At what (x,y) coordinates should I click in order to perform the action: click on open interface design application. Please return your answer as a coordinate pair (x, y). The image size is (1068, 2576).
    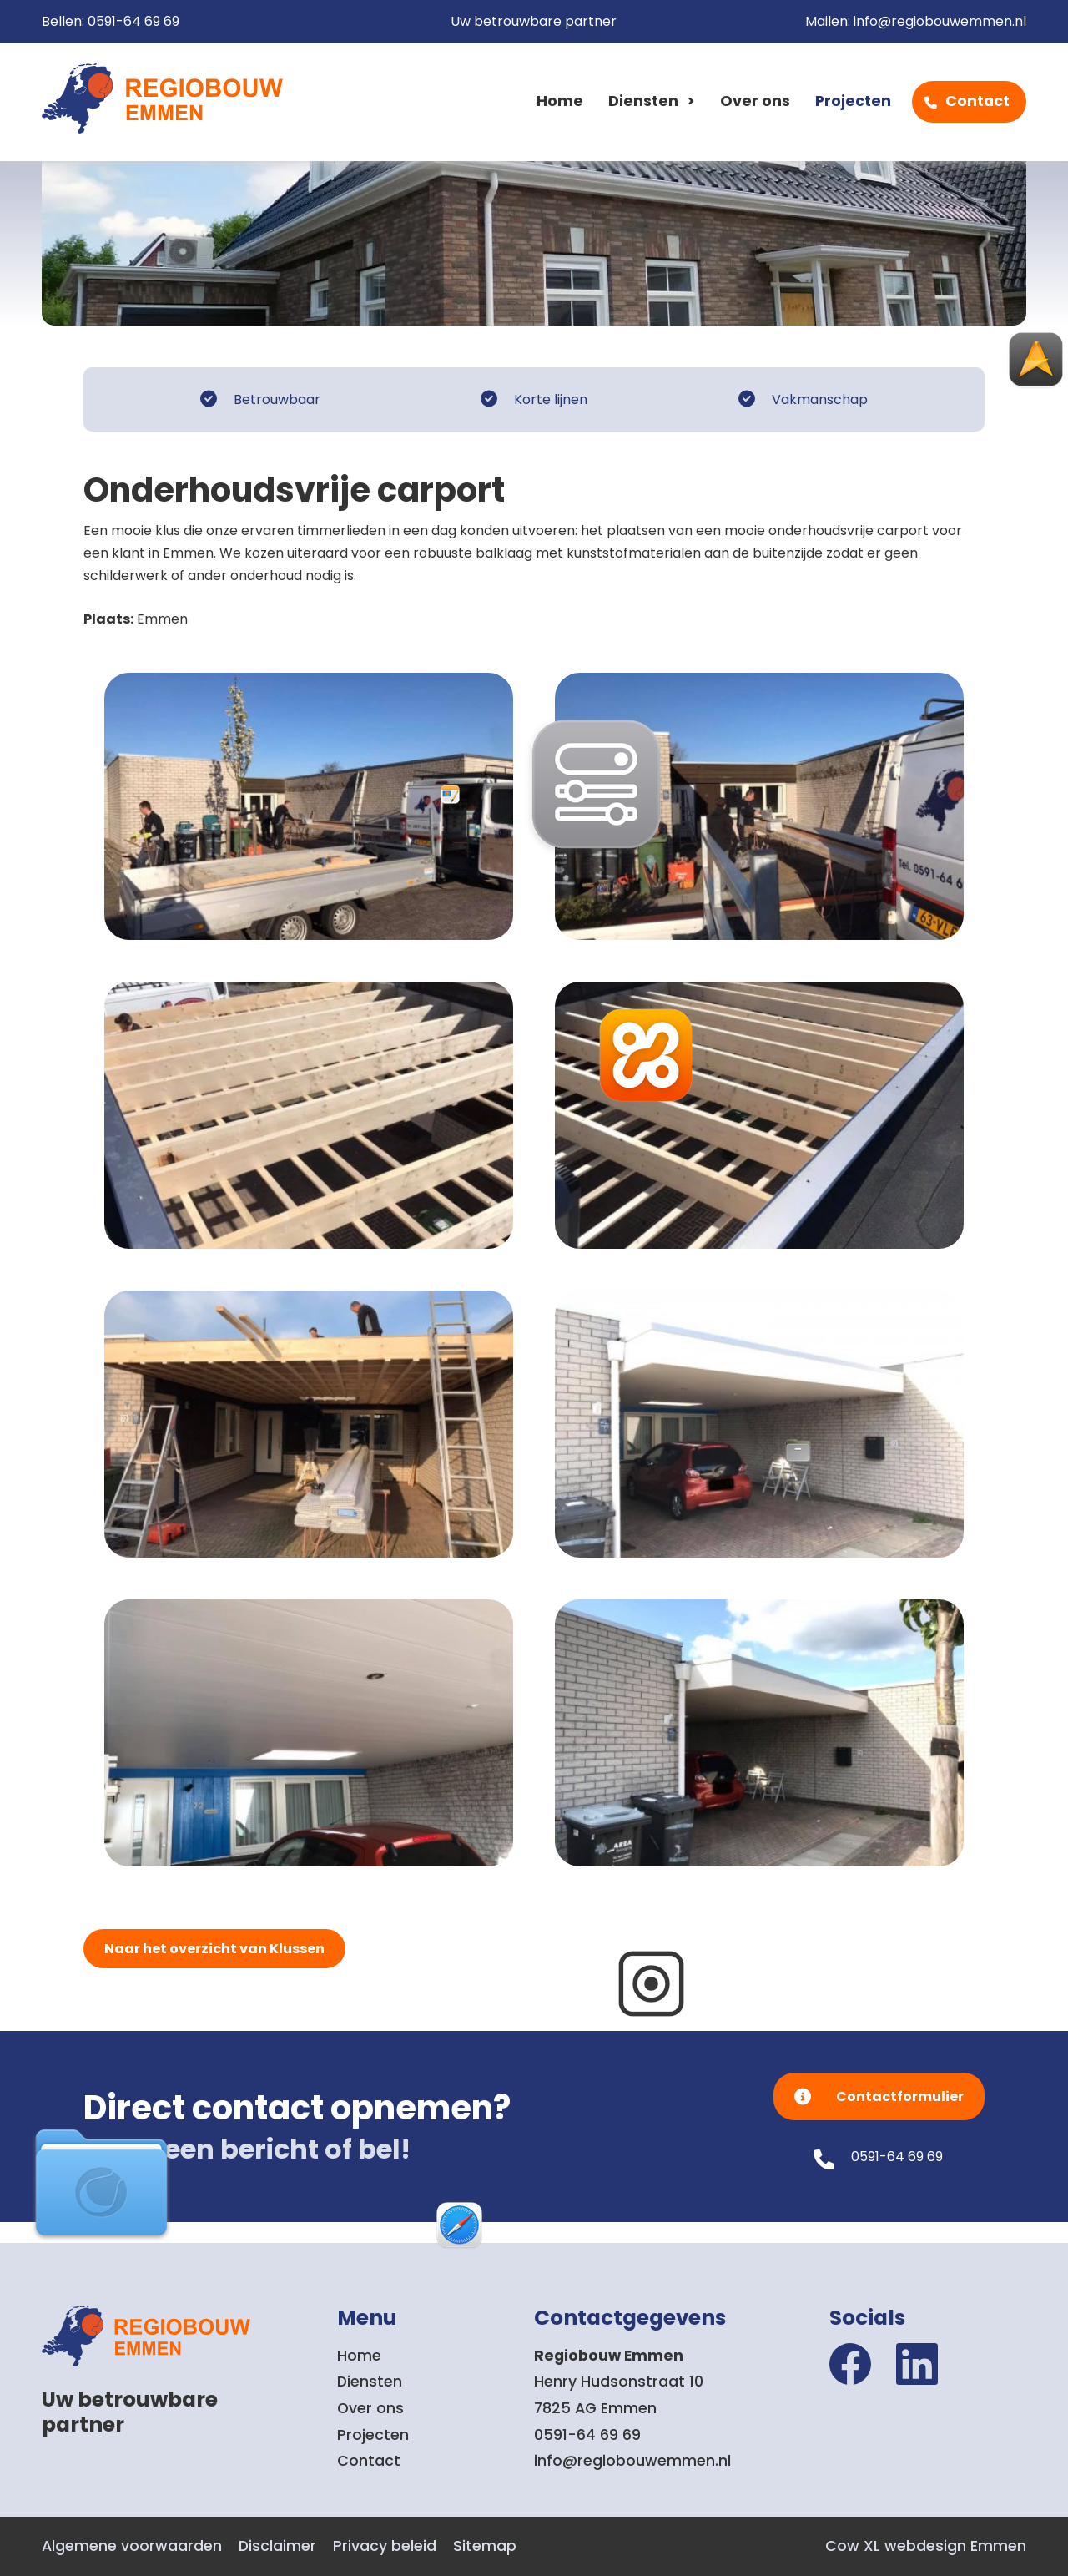
    Looking at the image, I should click on (596, 784).